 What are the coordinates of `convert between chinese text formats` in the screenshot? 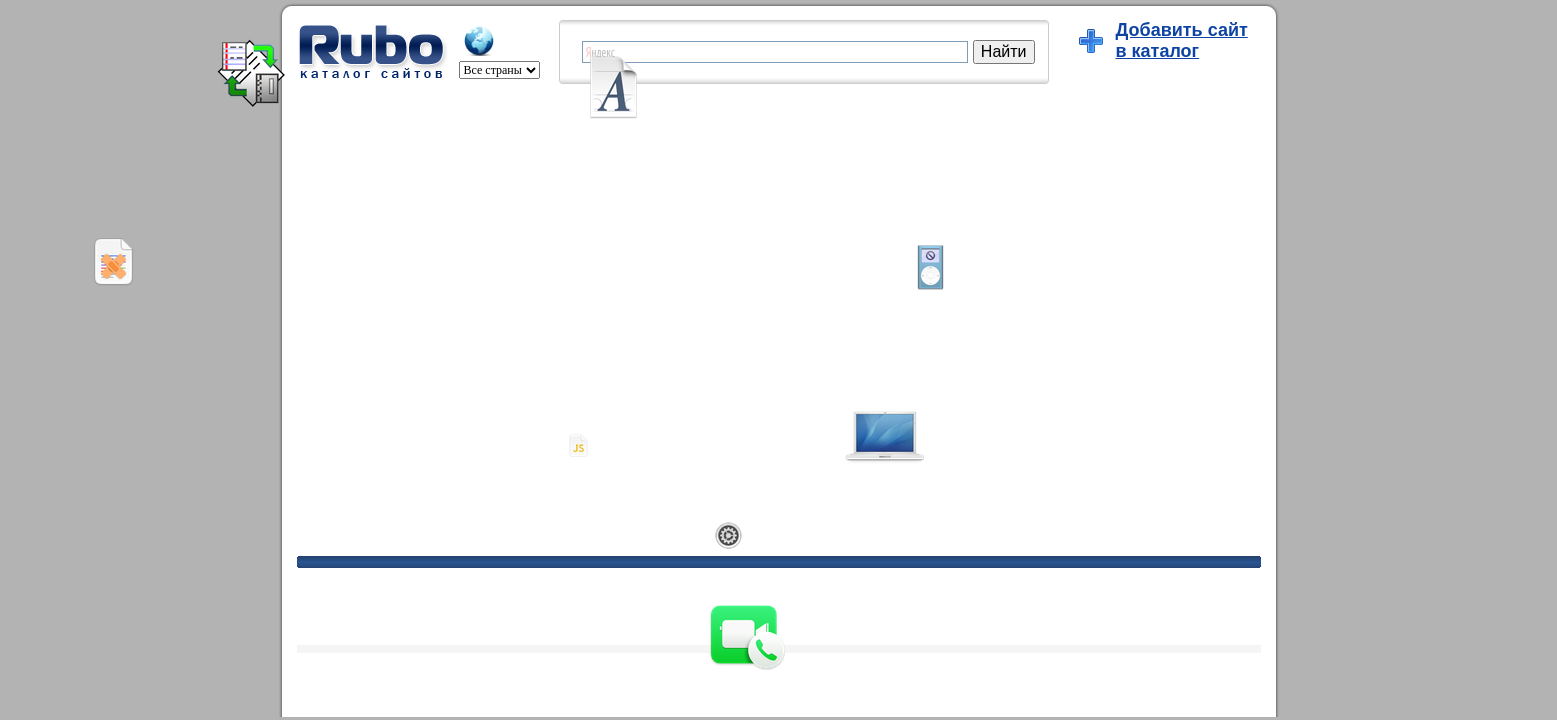 It's located at (251, 73).